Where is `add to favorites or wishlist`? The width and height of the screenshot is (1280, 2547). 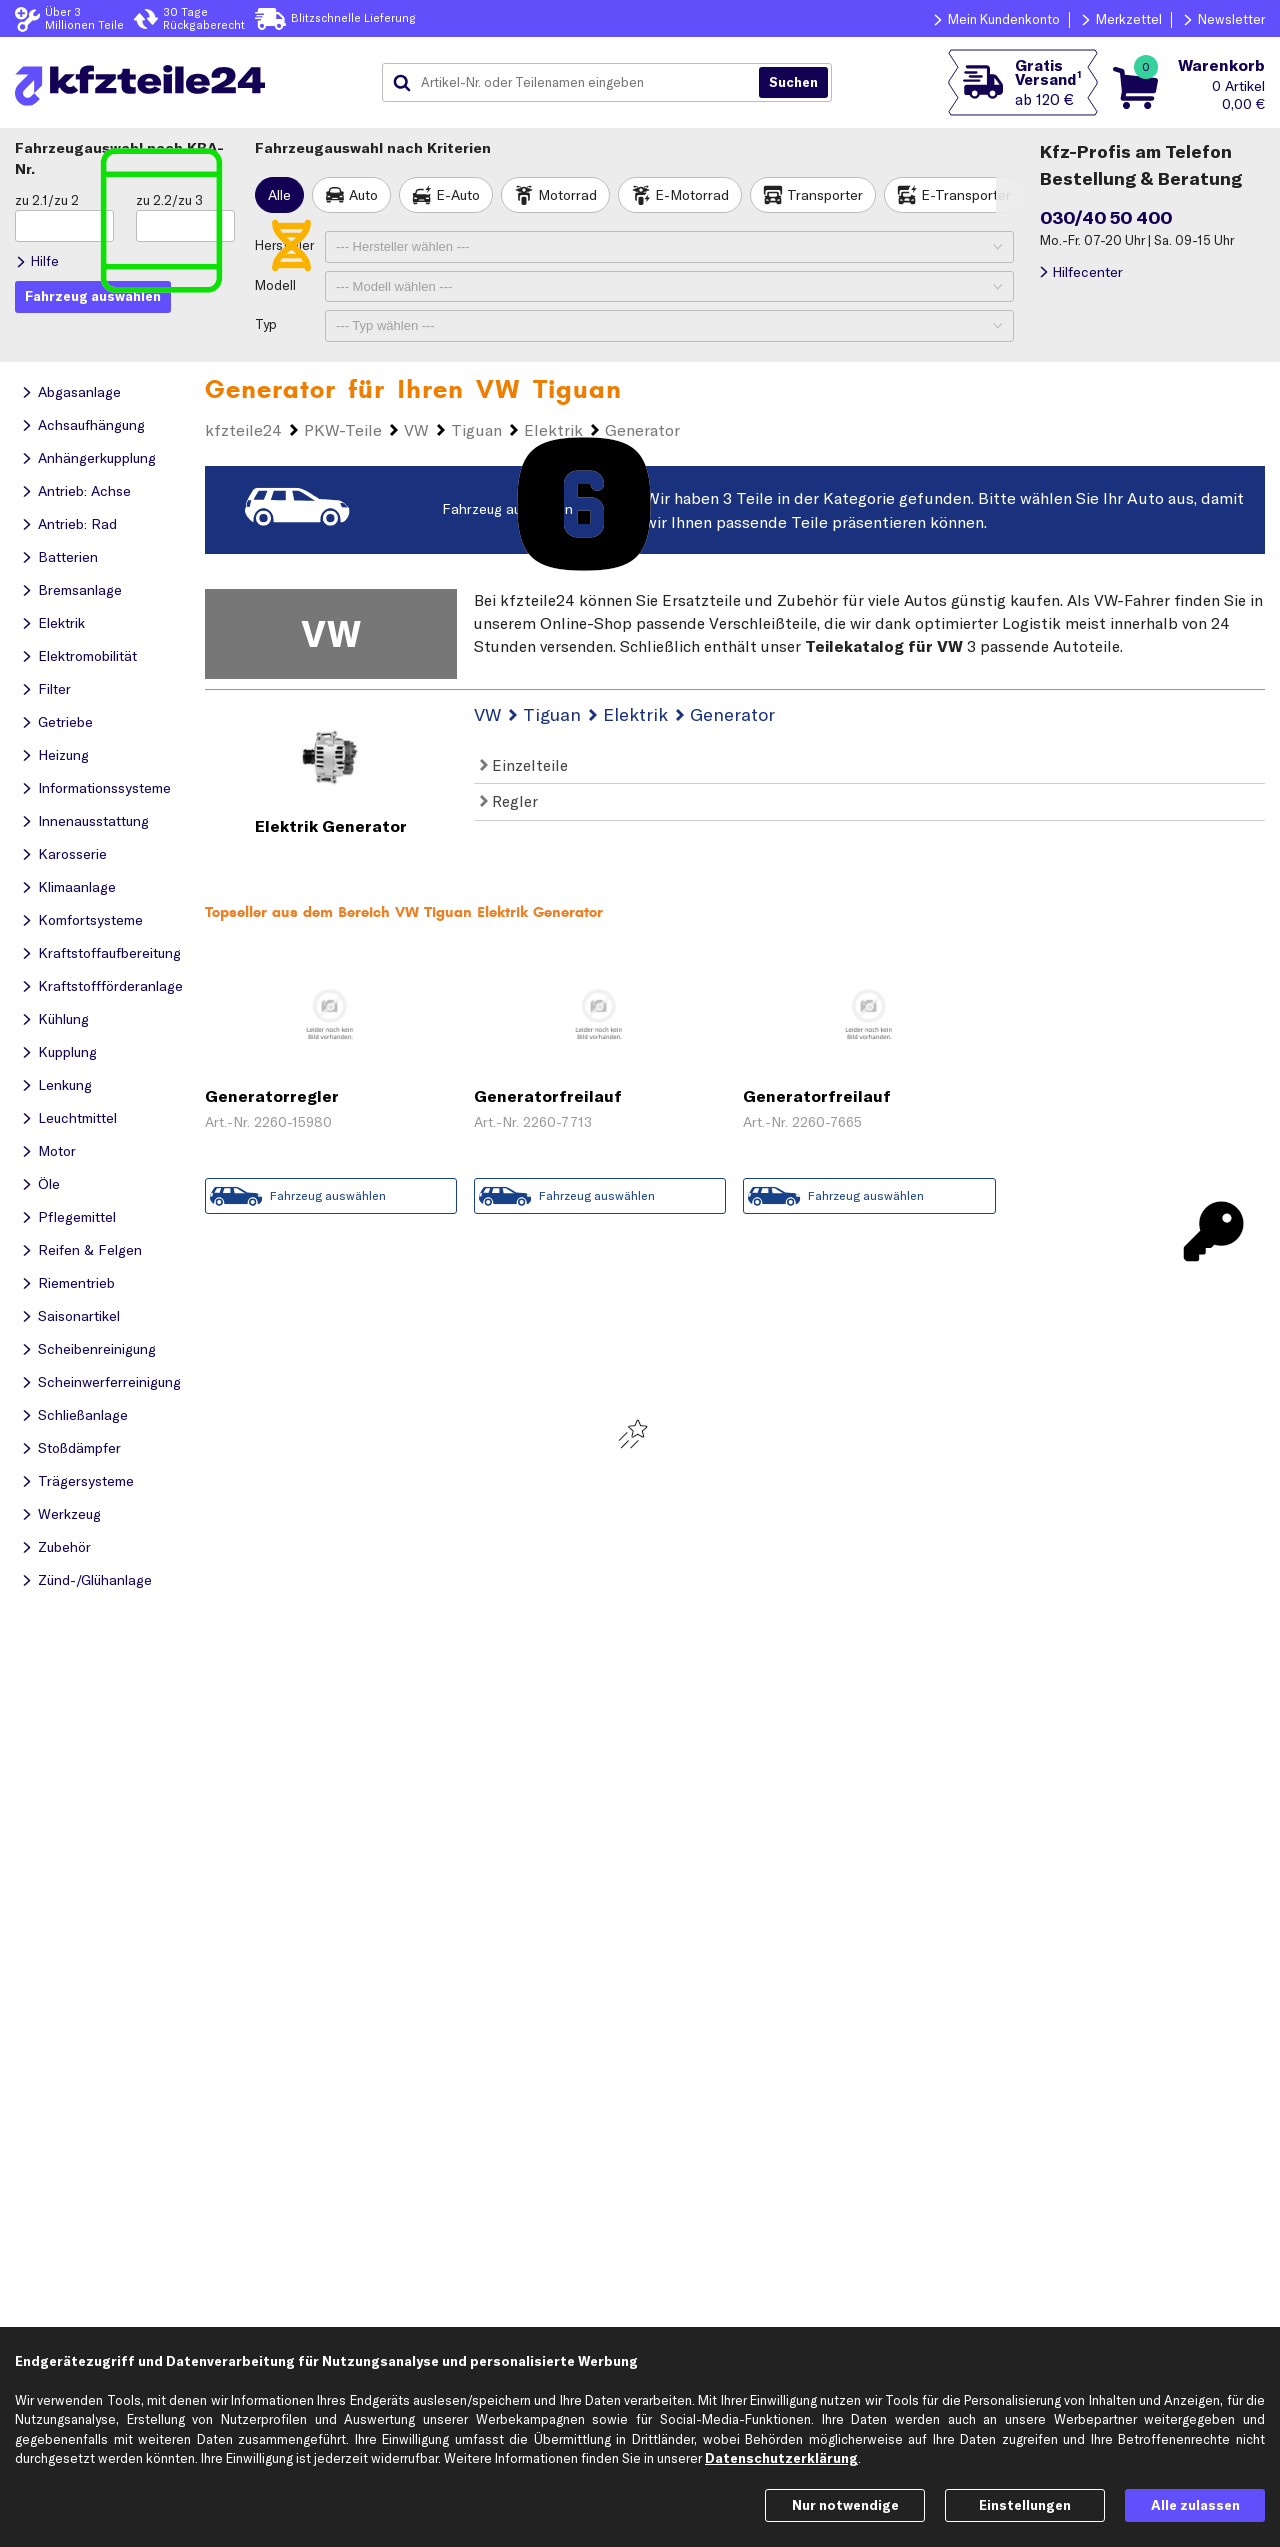 add to favorites or wishlist is located at coordinates (633, 1434).